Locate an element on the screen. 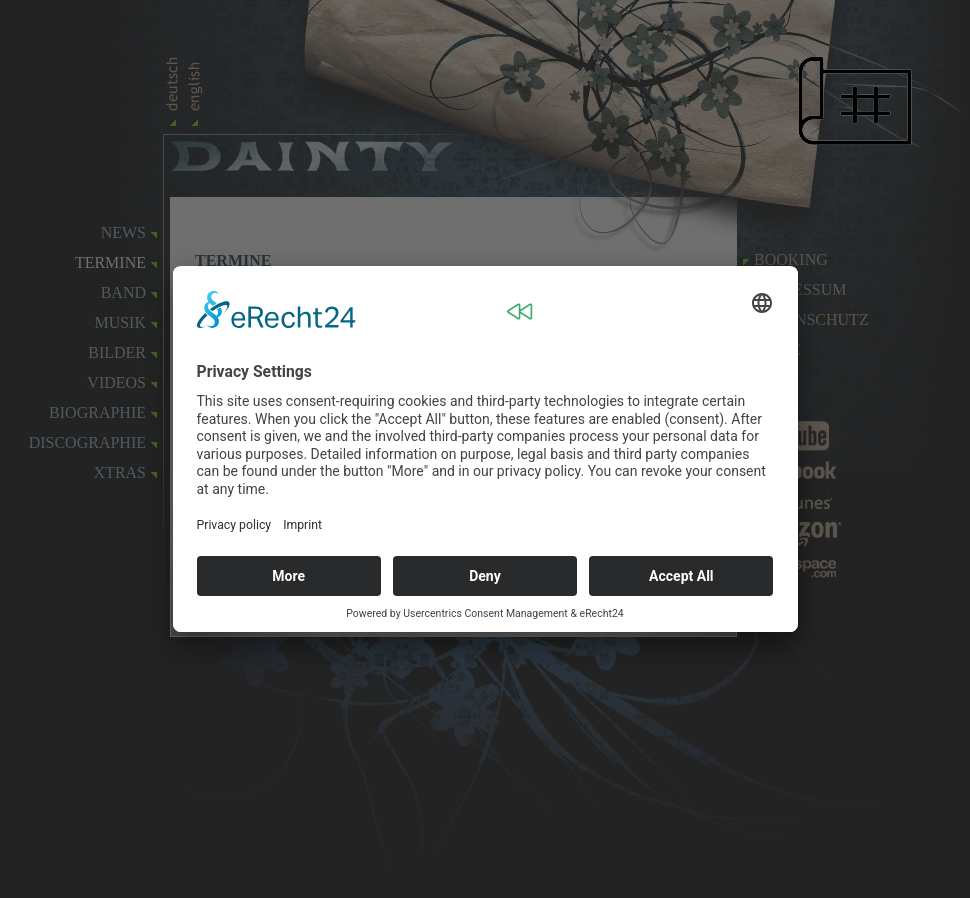 This screenshot has height=898, width=970. view project blueprints or schematics is located at coordinates (855, 105).